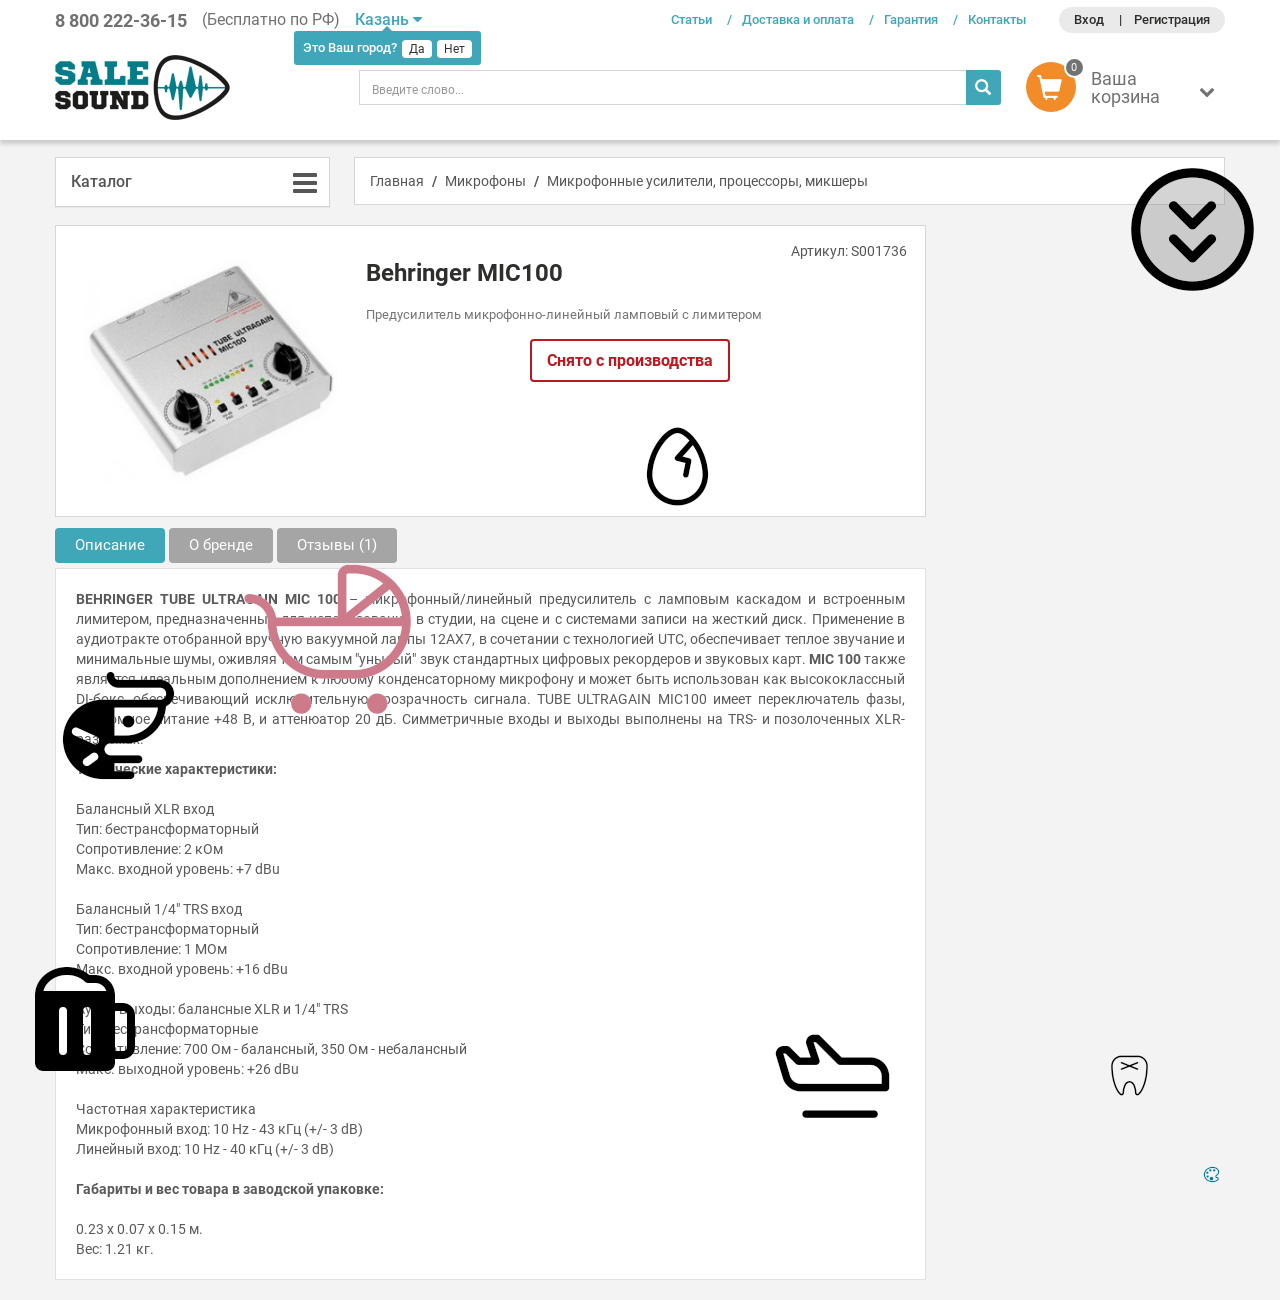  Describe the element at coordinates (832, 1072) in the screenshot. I see `flight status: in progress` at that location.